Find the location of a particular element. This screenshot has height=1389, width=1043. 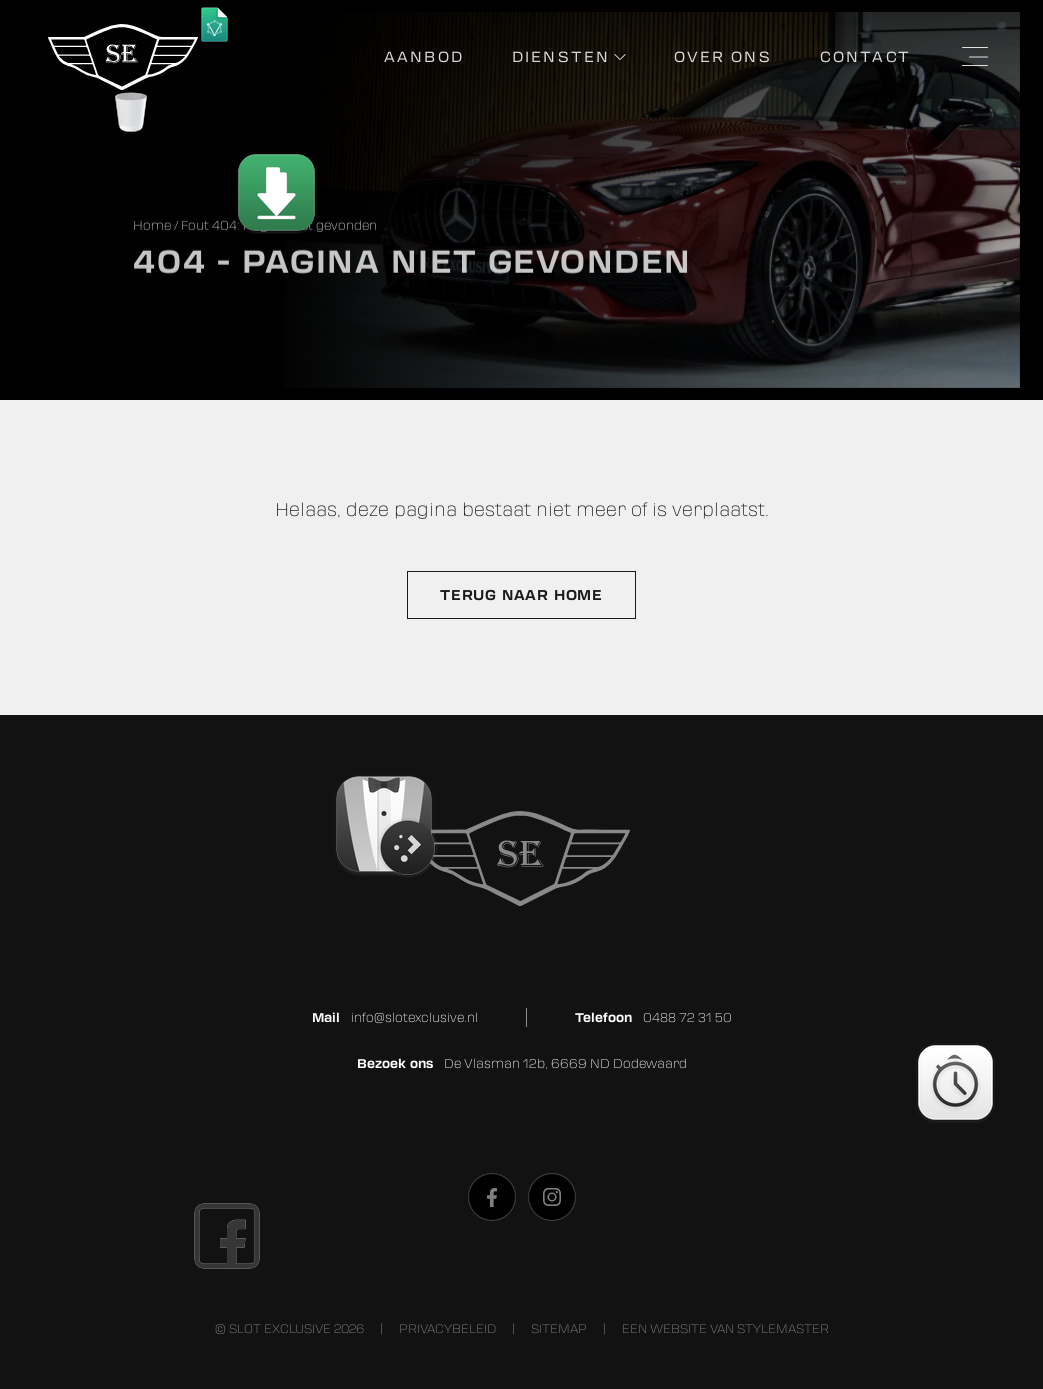

download videos from YouTube for offline viewing is located at coordinates (276, 192).